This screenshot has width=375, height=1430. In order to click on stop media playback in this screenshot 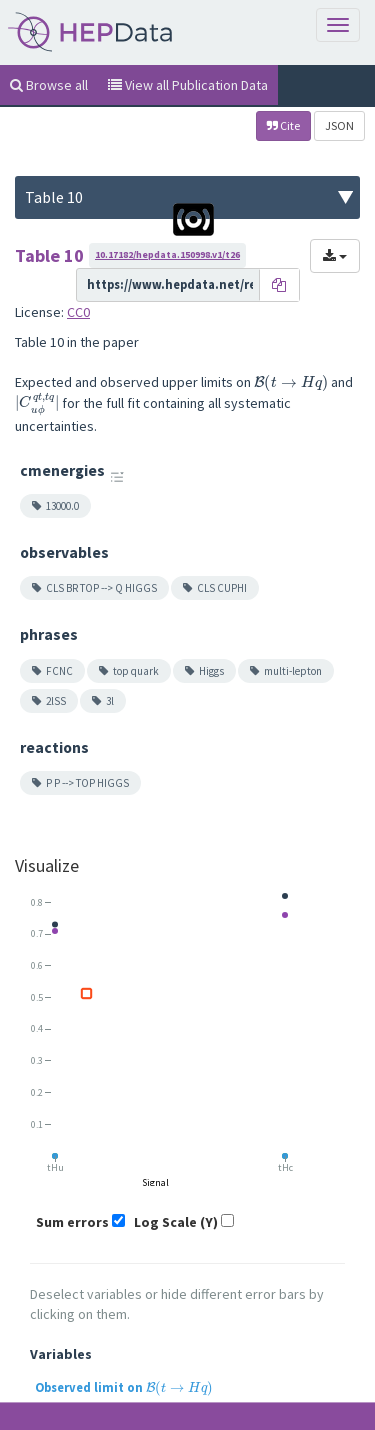, I will do `click(86, 993)`.